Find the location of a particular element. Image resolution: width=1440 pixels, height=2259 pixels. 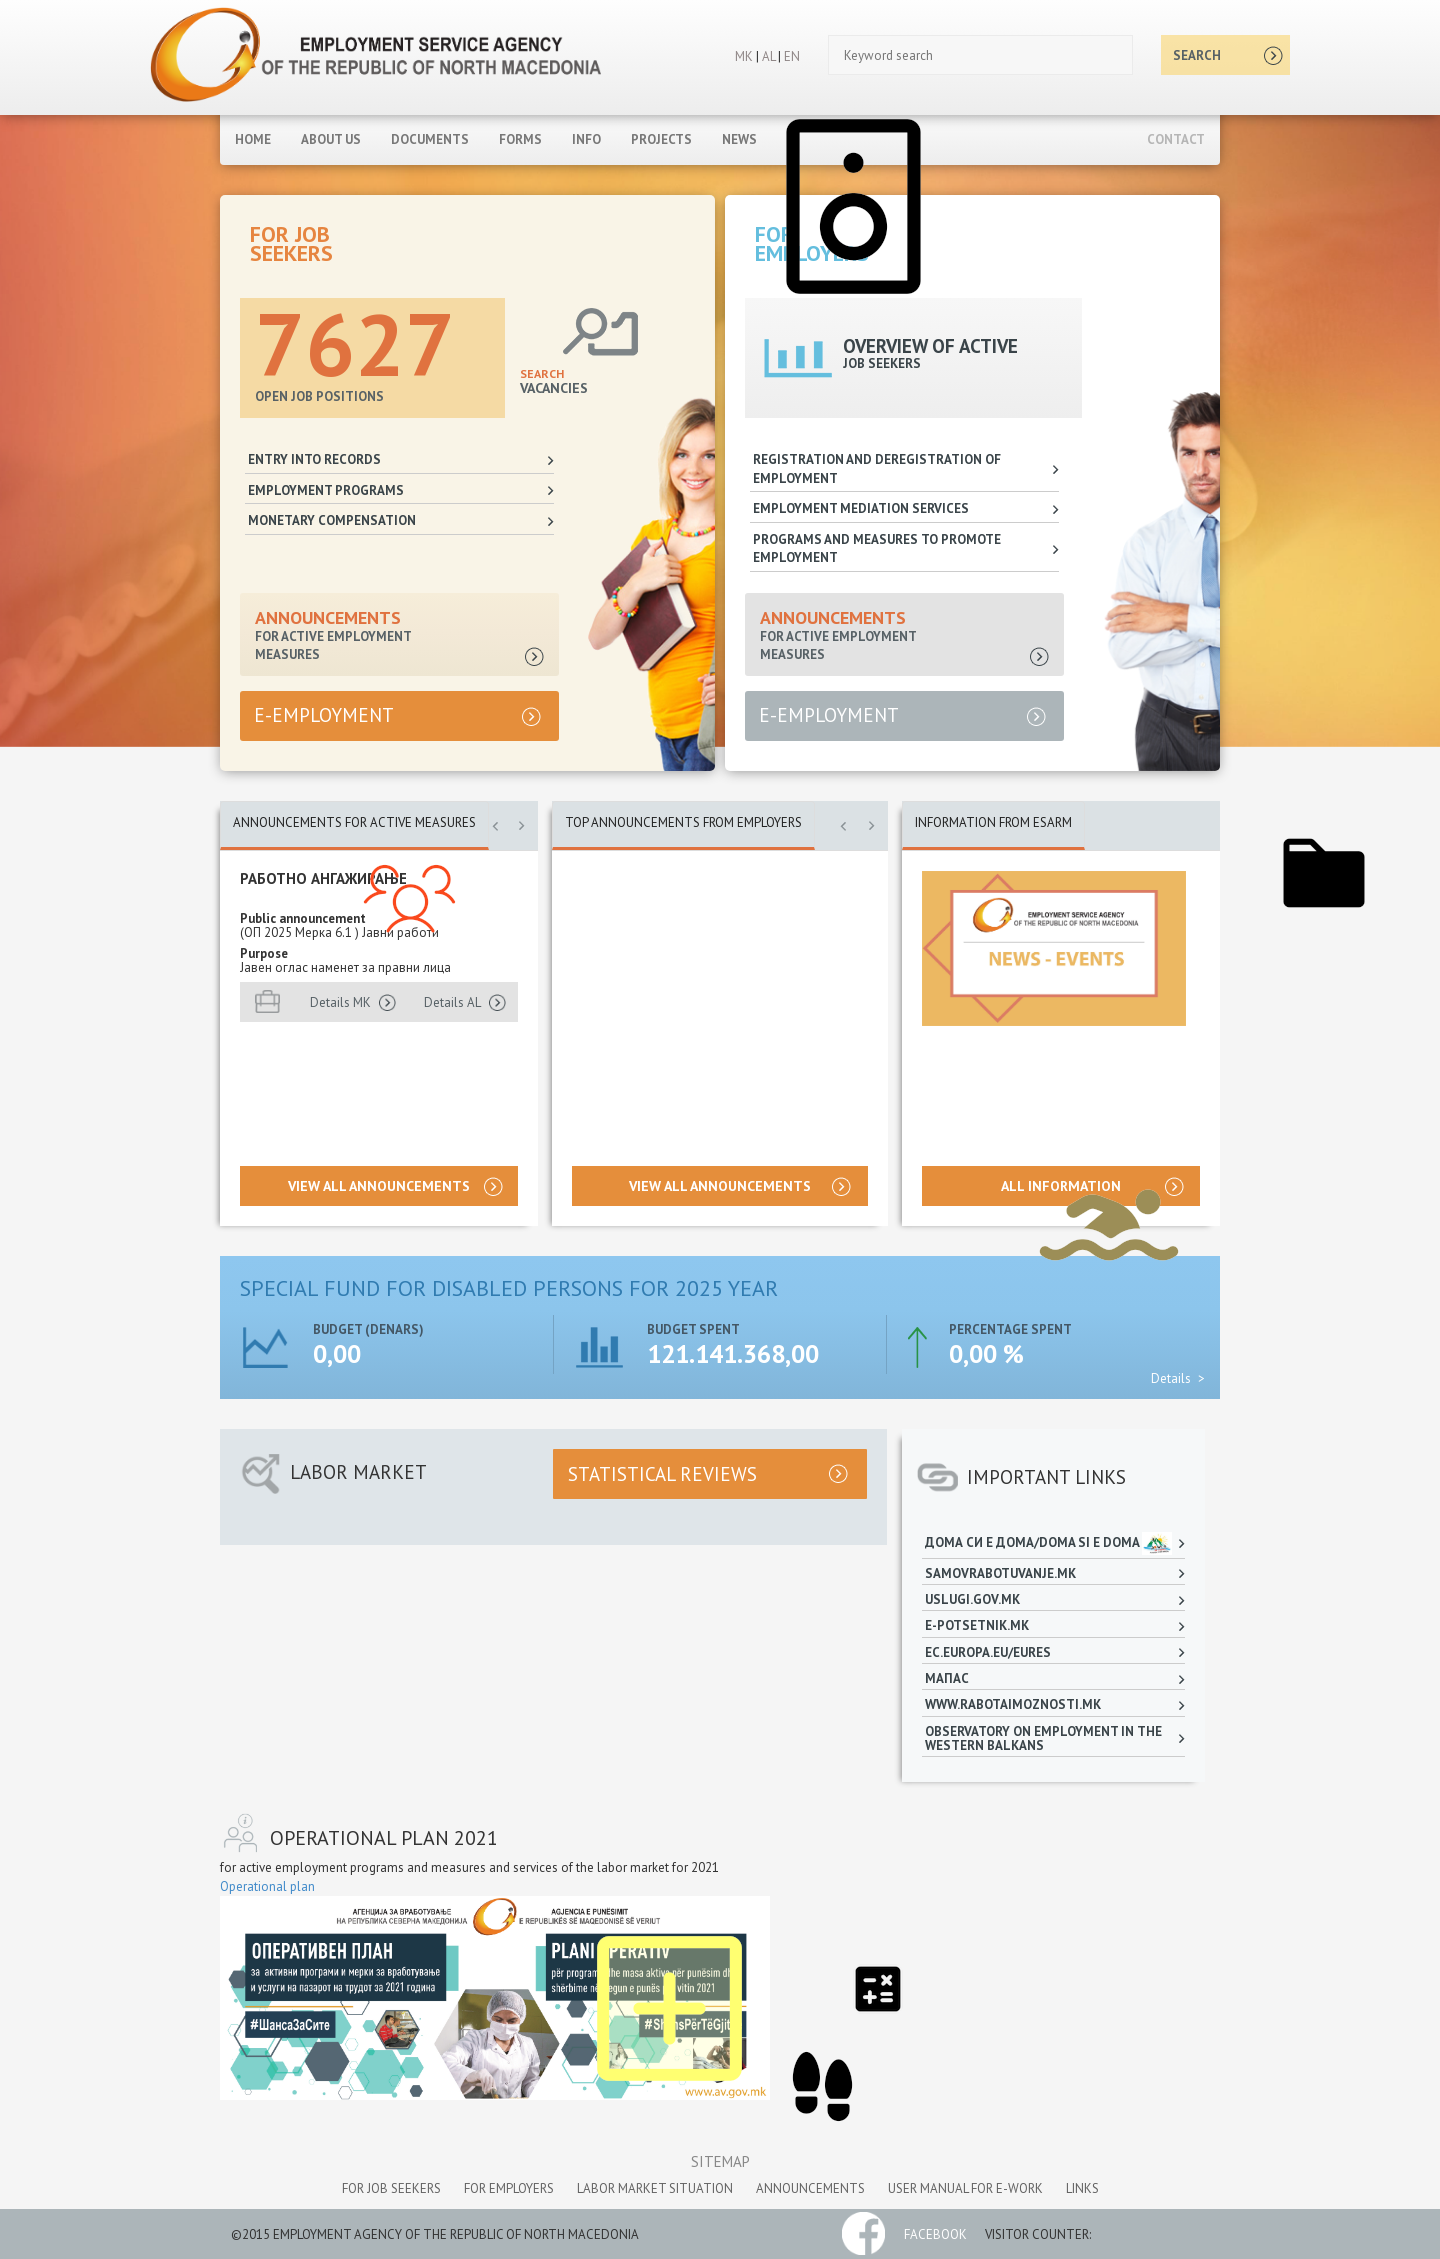

adjust speaker or audio output settings is located at coordinates (853, 206).